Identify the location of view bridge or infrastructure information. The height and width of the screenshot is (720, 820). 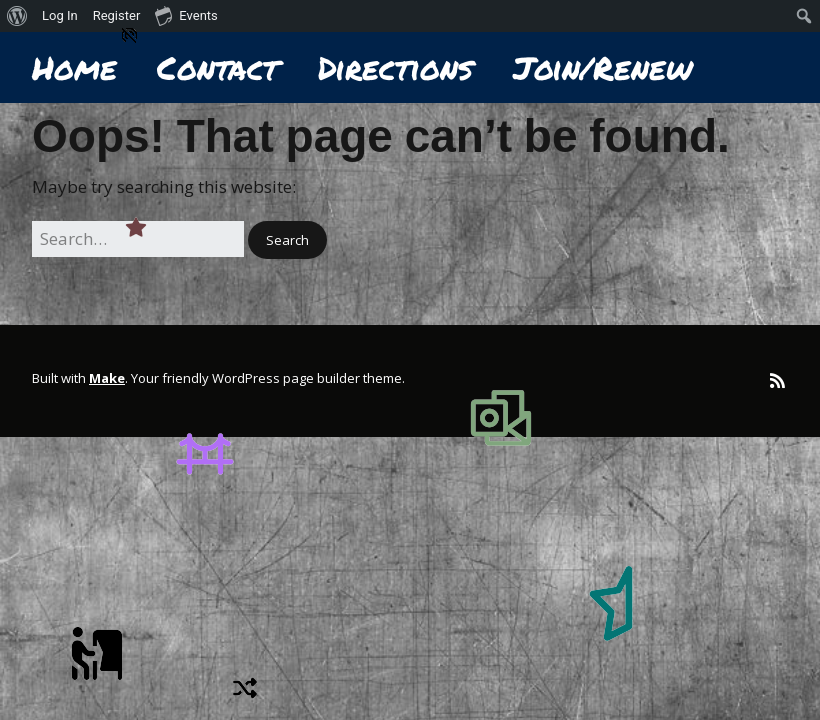
(205, 454).